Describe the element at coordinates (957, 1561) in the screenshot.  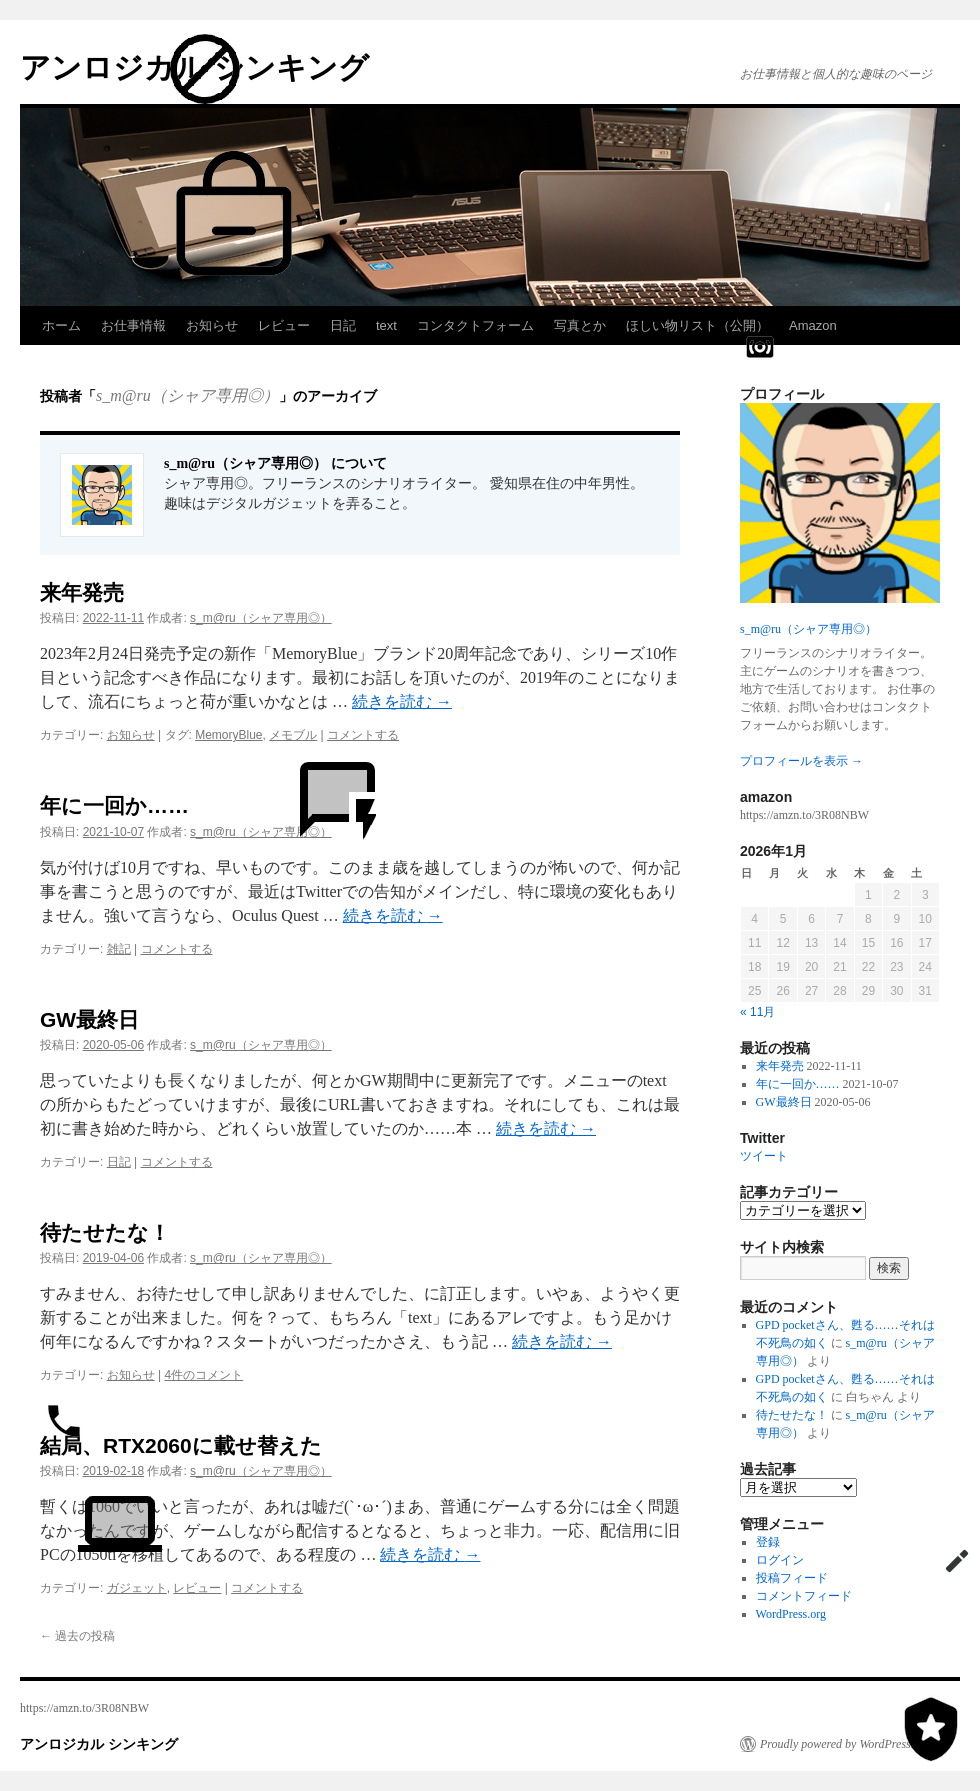
I see `apply auto-enhance or magic edit to content` at that location.